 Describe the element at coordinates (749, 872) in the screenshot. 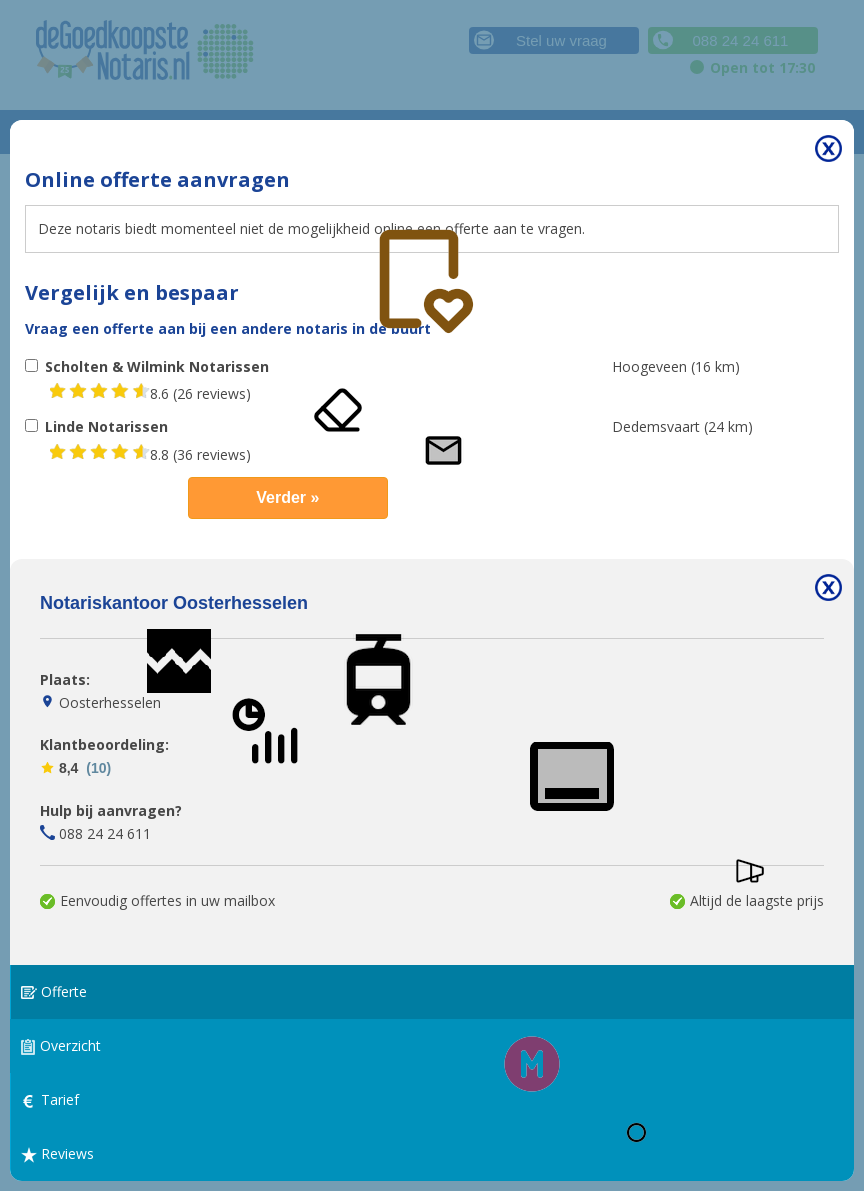

I see `make an announcement or broadcast` at that location.